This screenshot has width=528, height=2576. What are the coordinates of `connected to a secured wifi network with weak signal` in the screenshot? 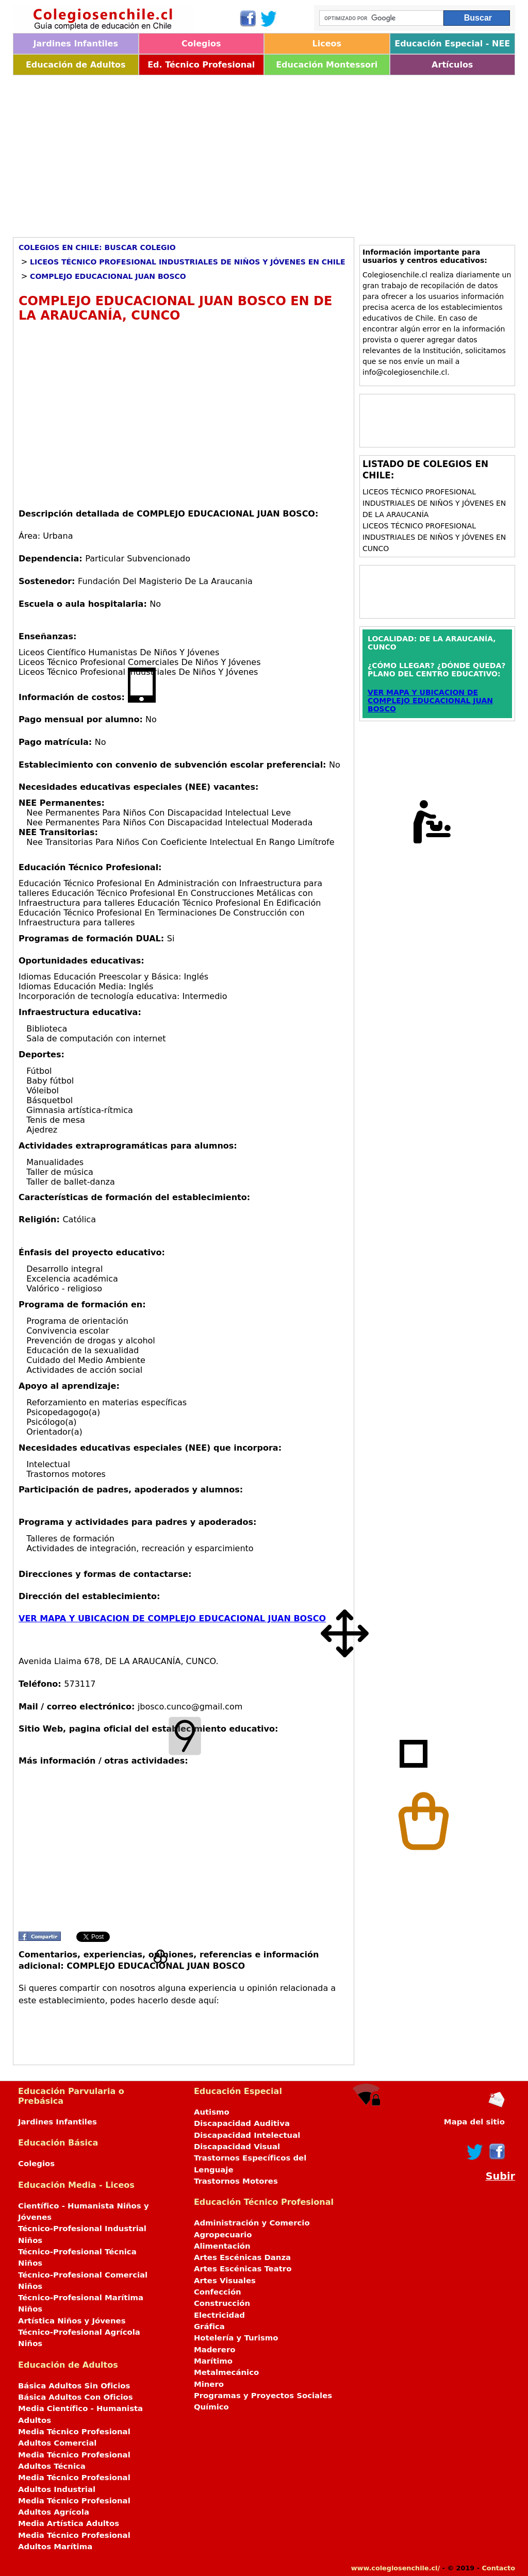 It's located at (366, 2094).